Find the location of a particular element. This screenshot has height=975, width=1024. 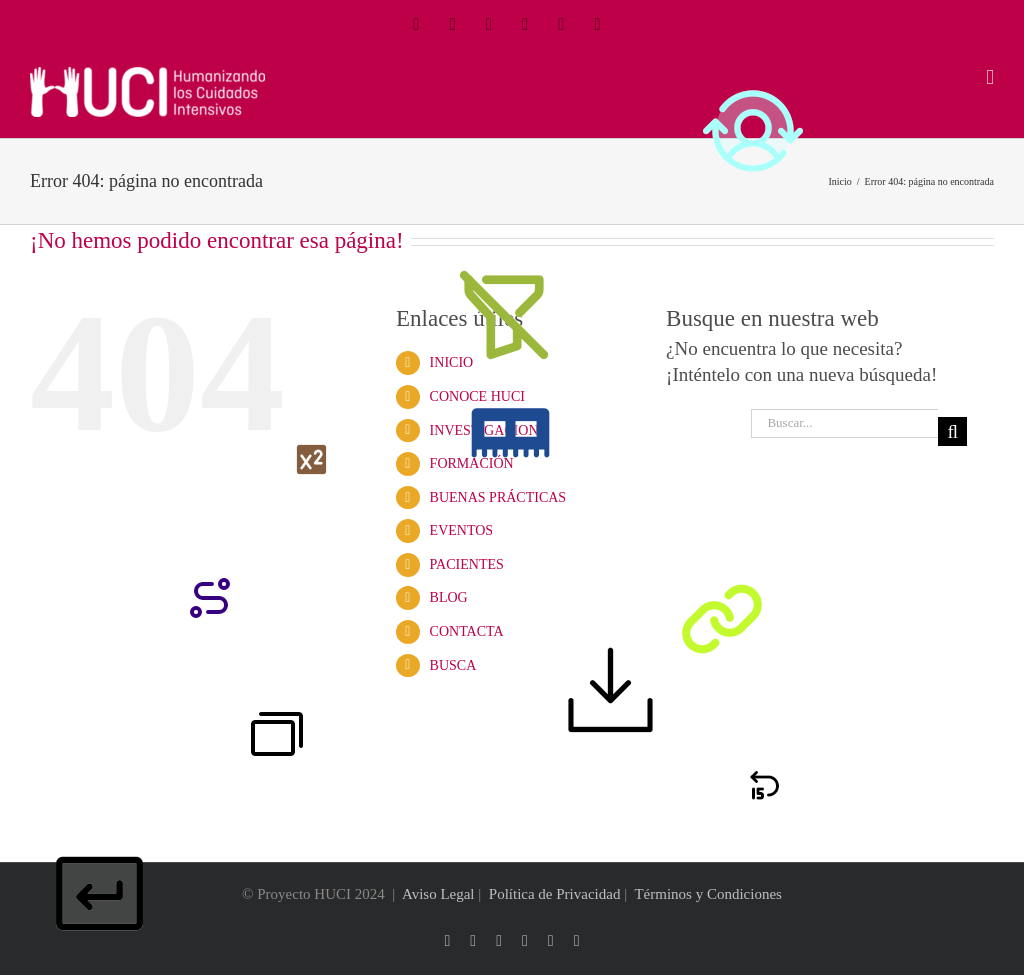

clear all active filters is located at coordinates (504, 315).